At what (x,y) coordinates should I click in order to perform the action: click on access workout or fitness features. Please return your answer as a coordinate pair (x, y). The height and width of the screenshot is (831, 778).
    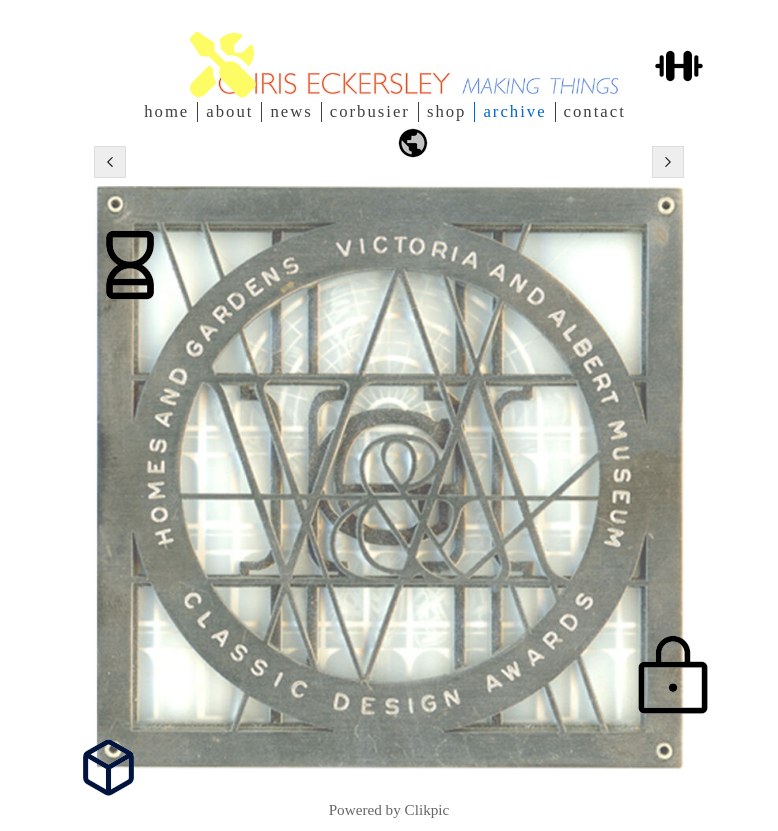
    Looking at the image, I should click on (679, 66).